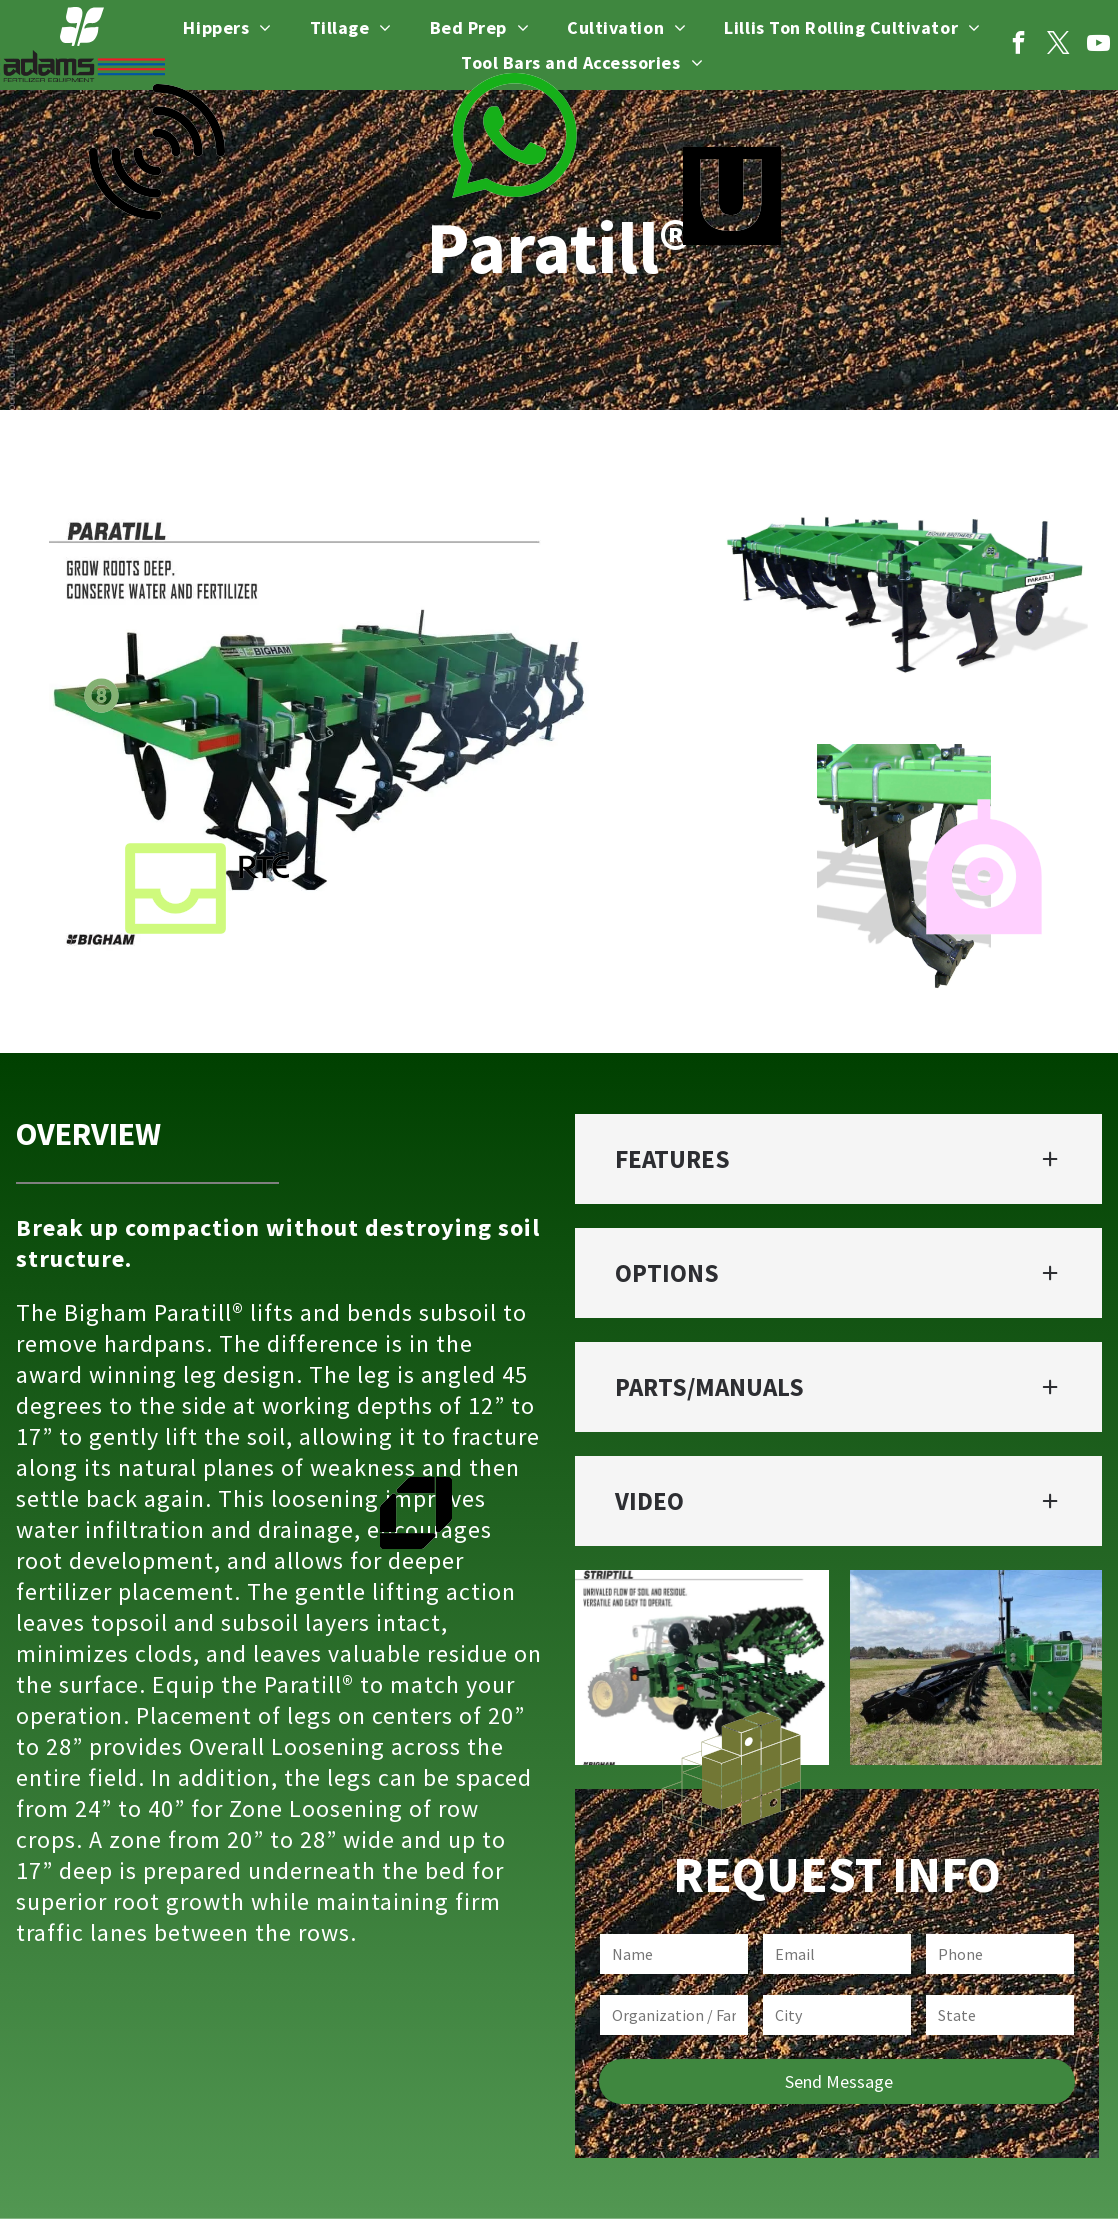  Describe the element at coordinates (732, 196) in the screenshot. I see `visit unpkg CDN service` at that location.